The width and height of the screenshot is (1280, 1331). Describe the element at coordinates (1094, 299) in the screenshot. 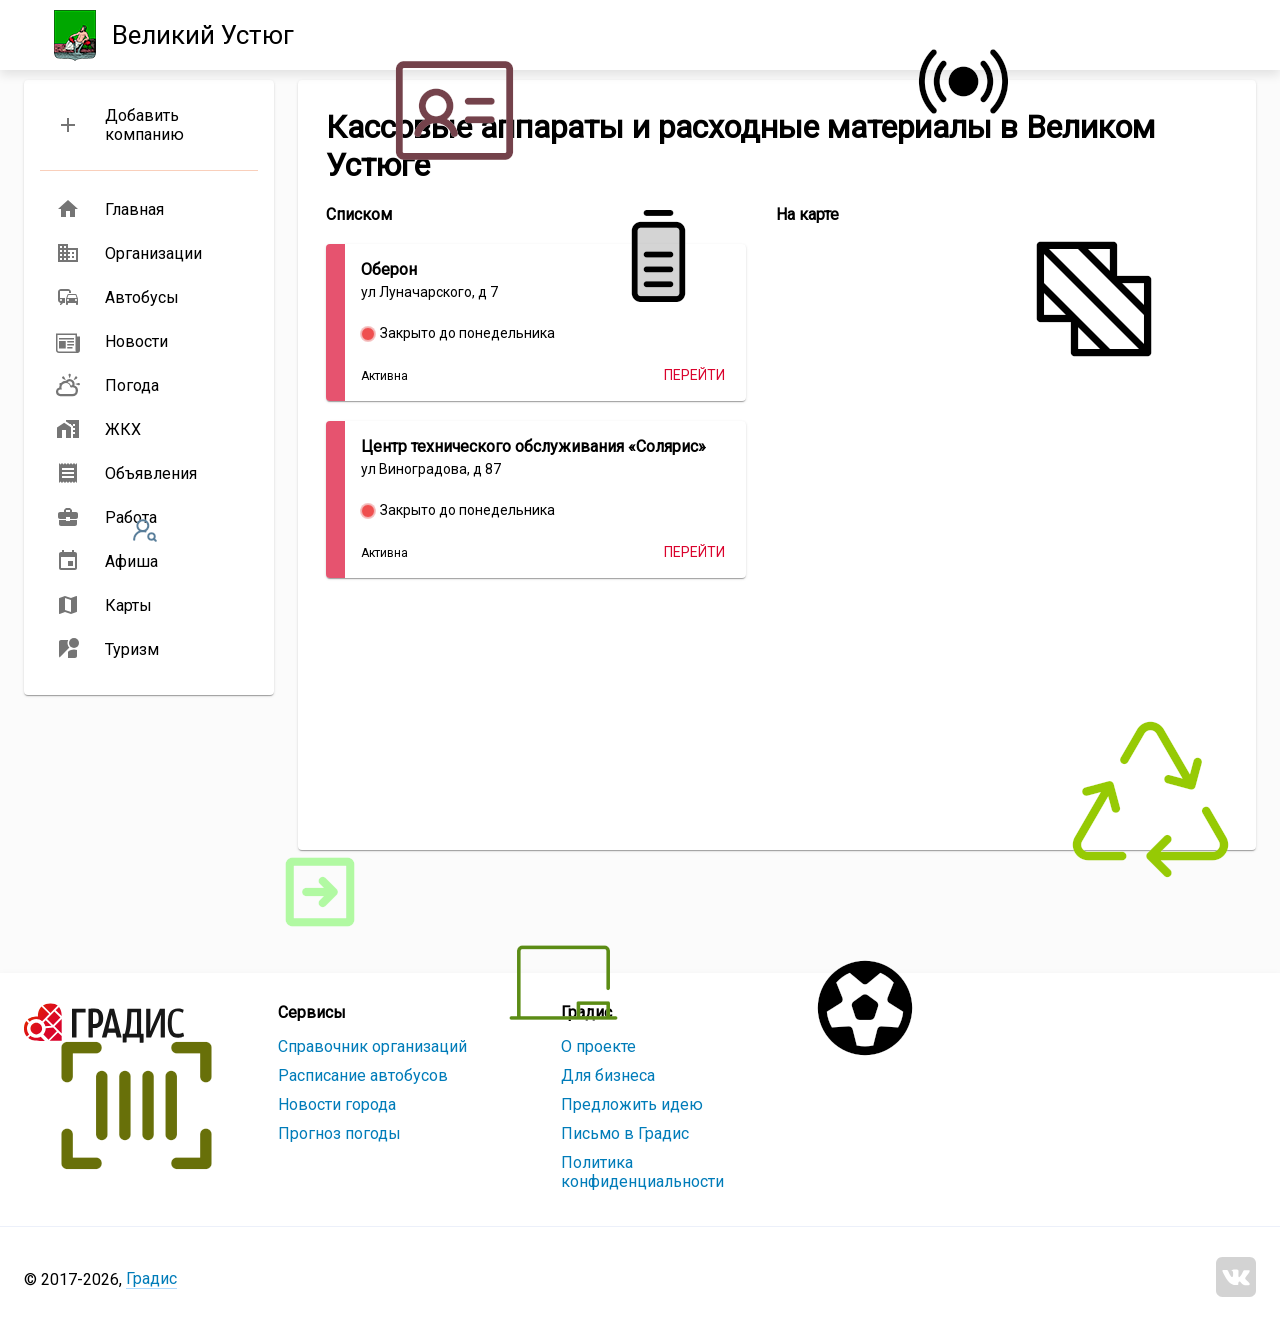

I see `merge or combine selected layers` at that location.